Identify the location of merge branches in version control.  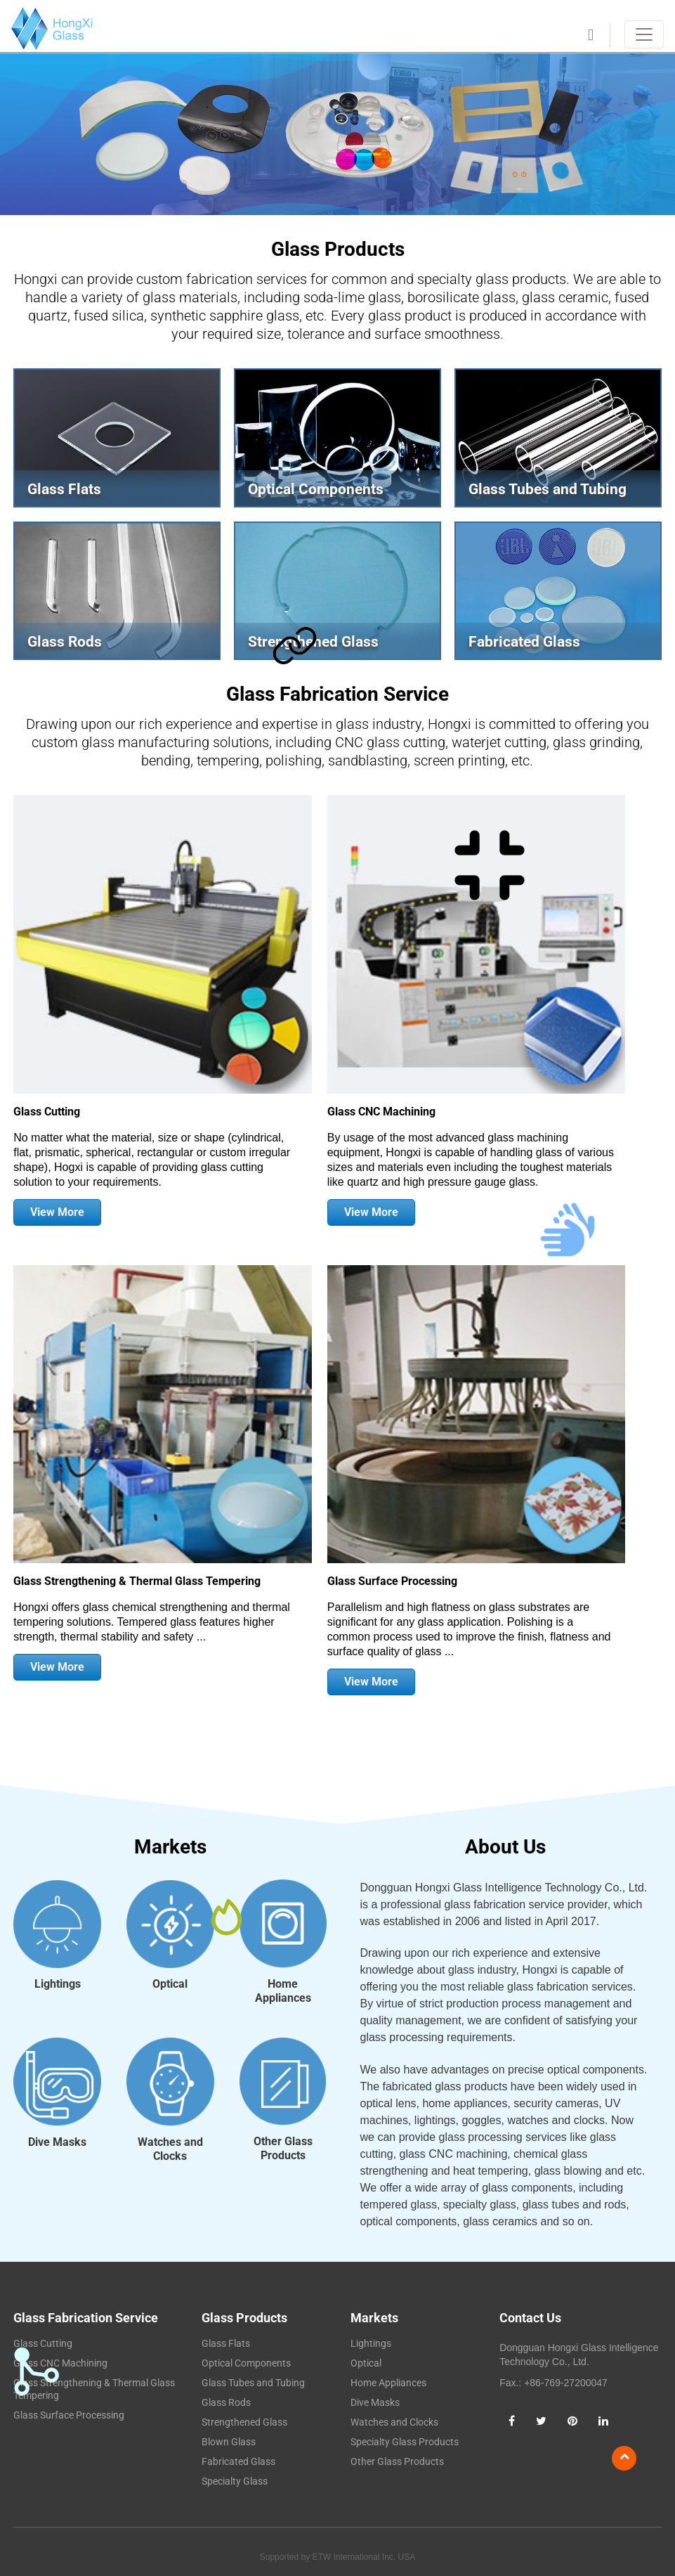
(33, 2371).